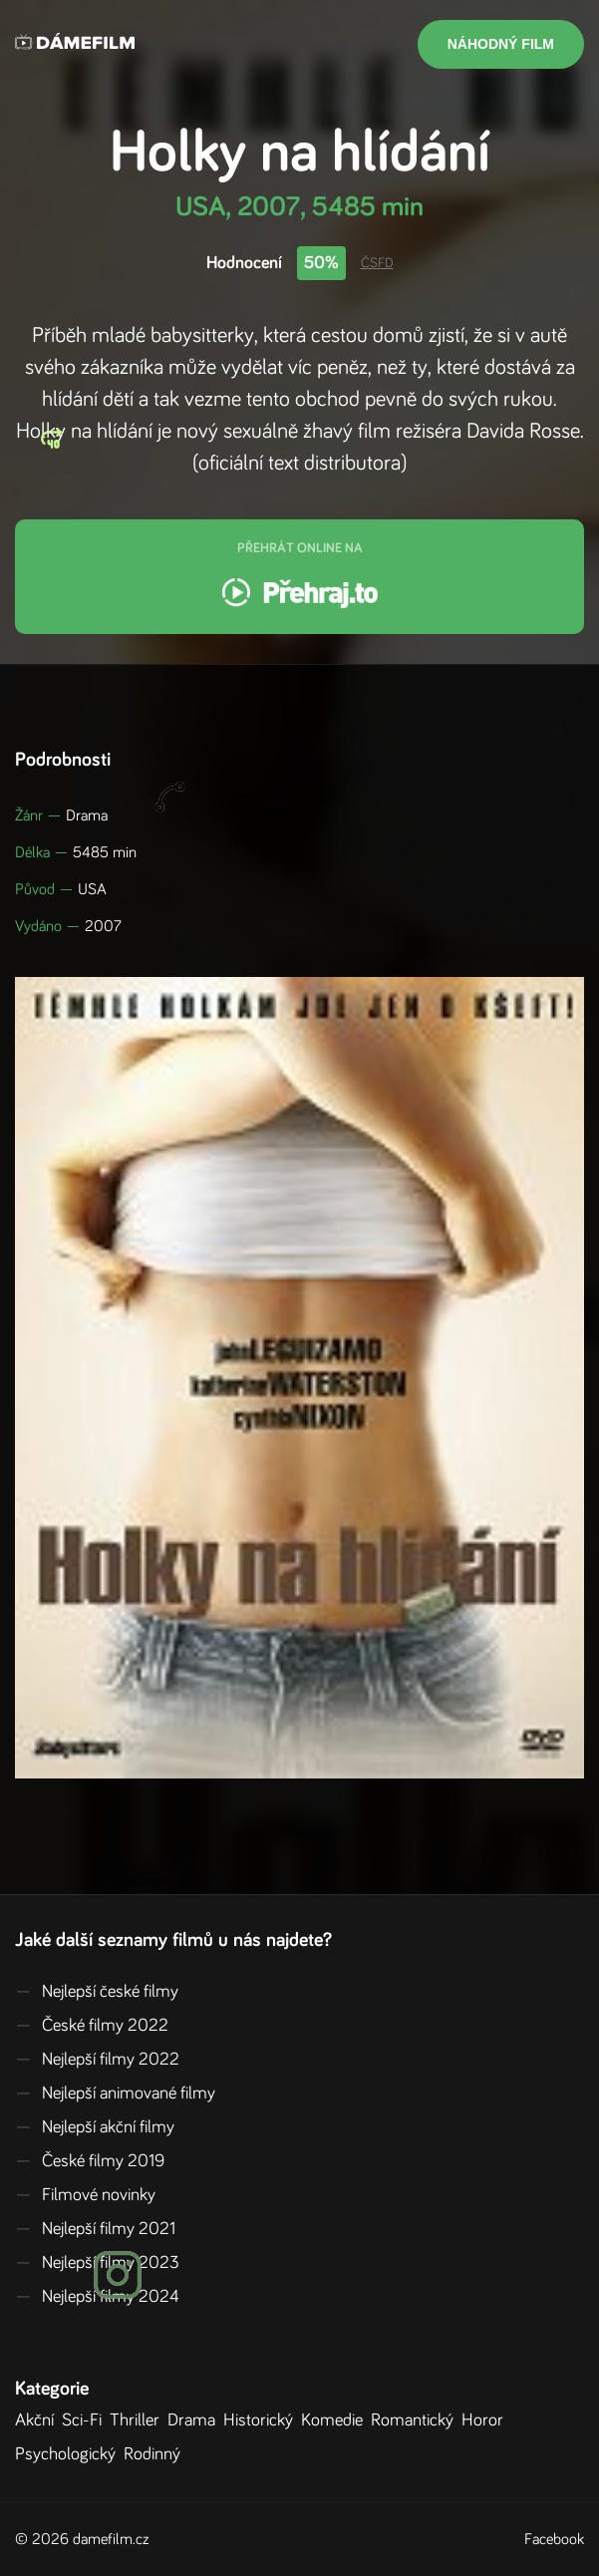  Describe the element at coordinates (118, 2275) in the screenshot. I see `open Instagram app` at that location.